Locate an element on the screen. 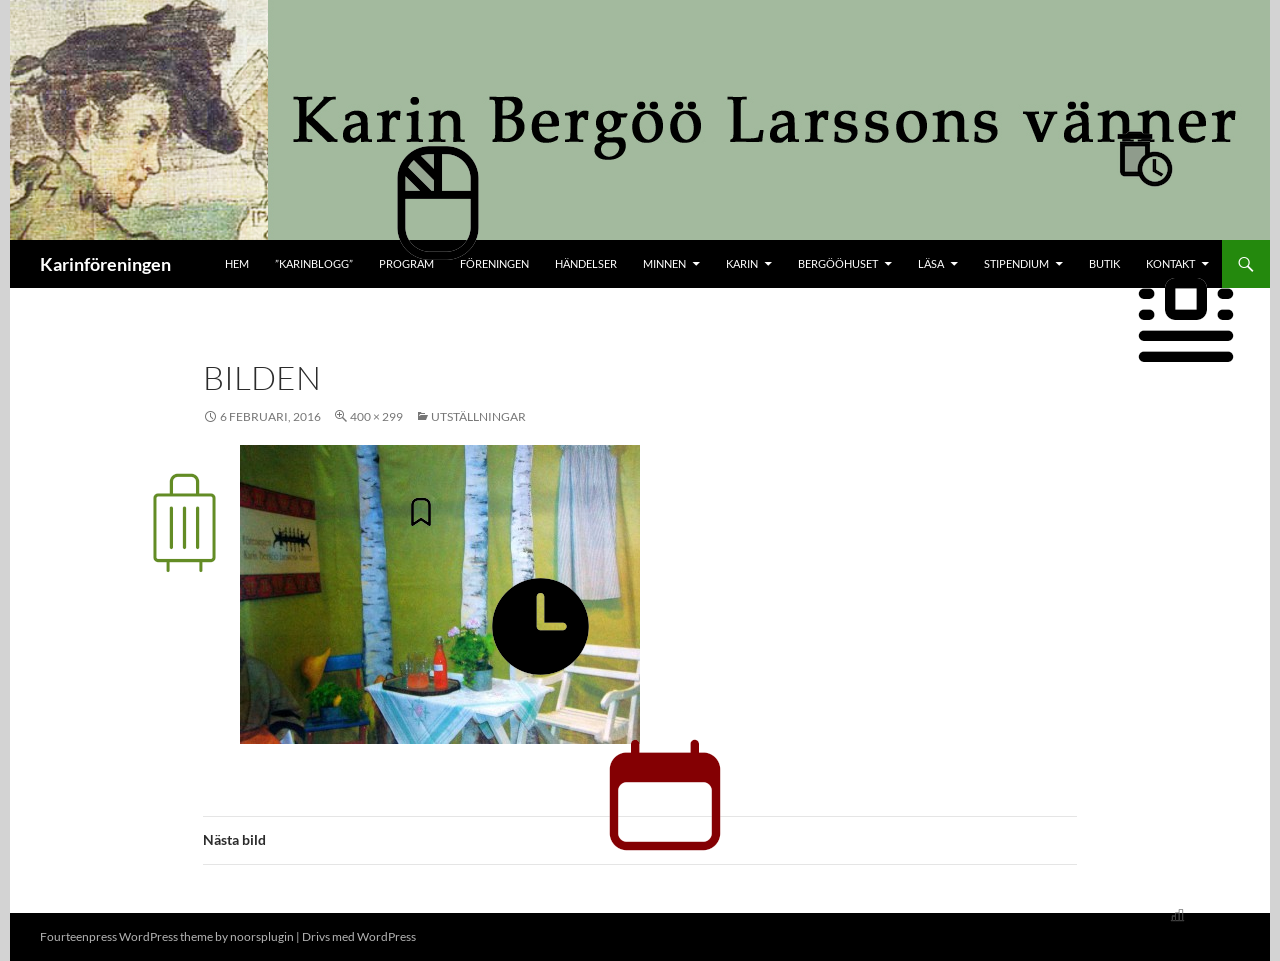 Image resolution: width=1280 pixels, height=961 pixels. access travel or trip planning features is located at coordinates (184, 524).